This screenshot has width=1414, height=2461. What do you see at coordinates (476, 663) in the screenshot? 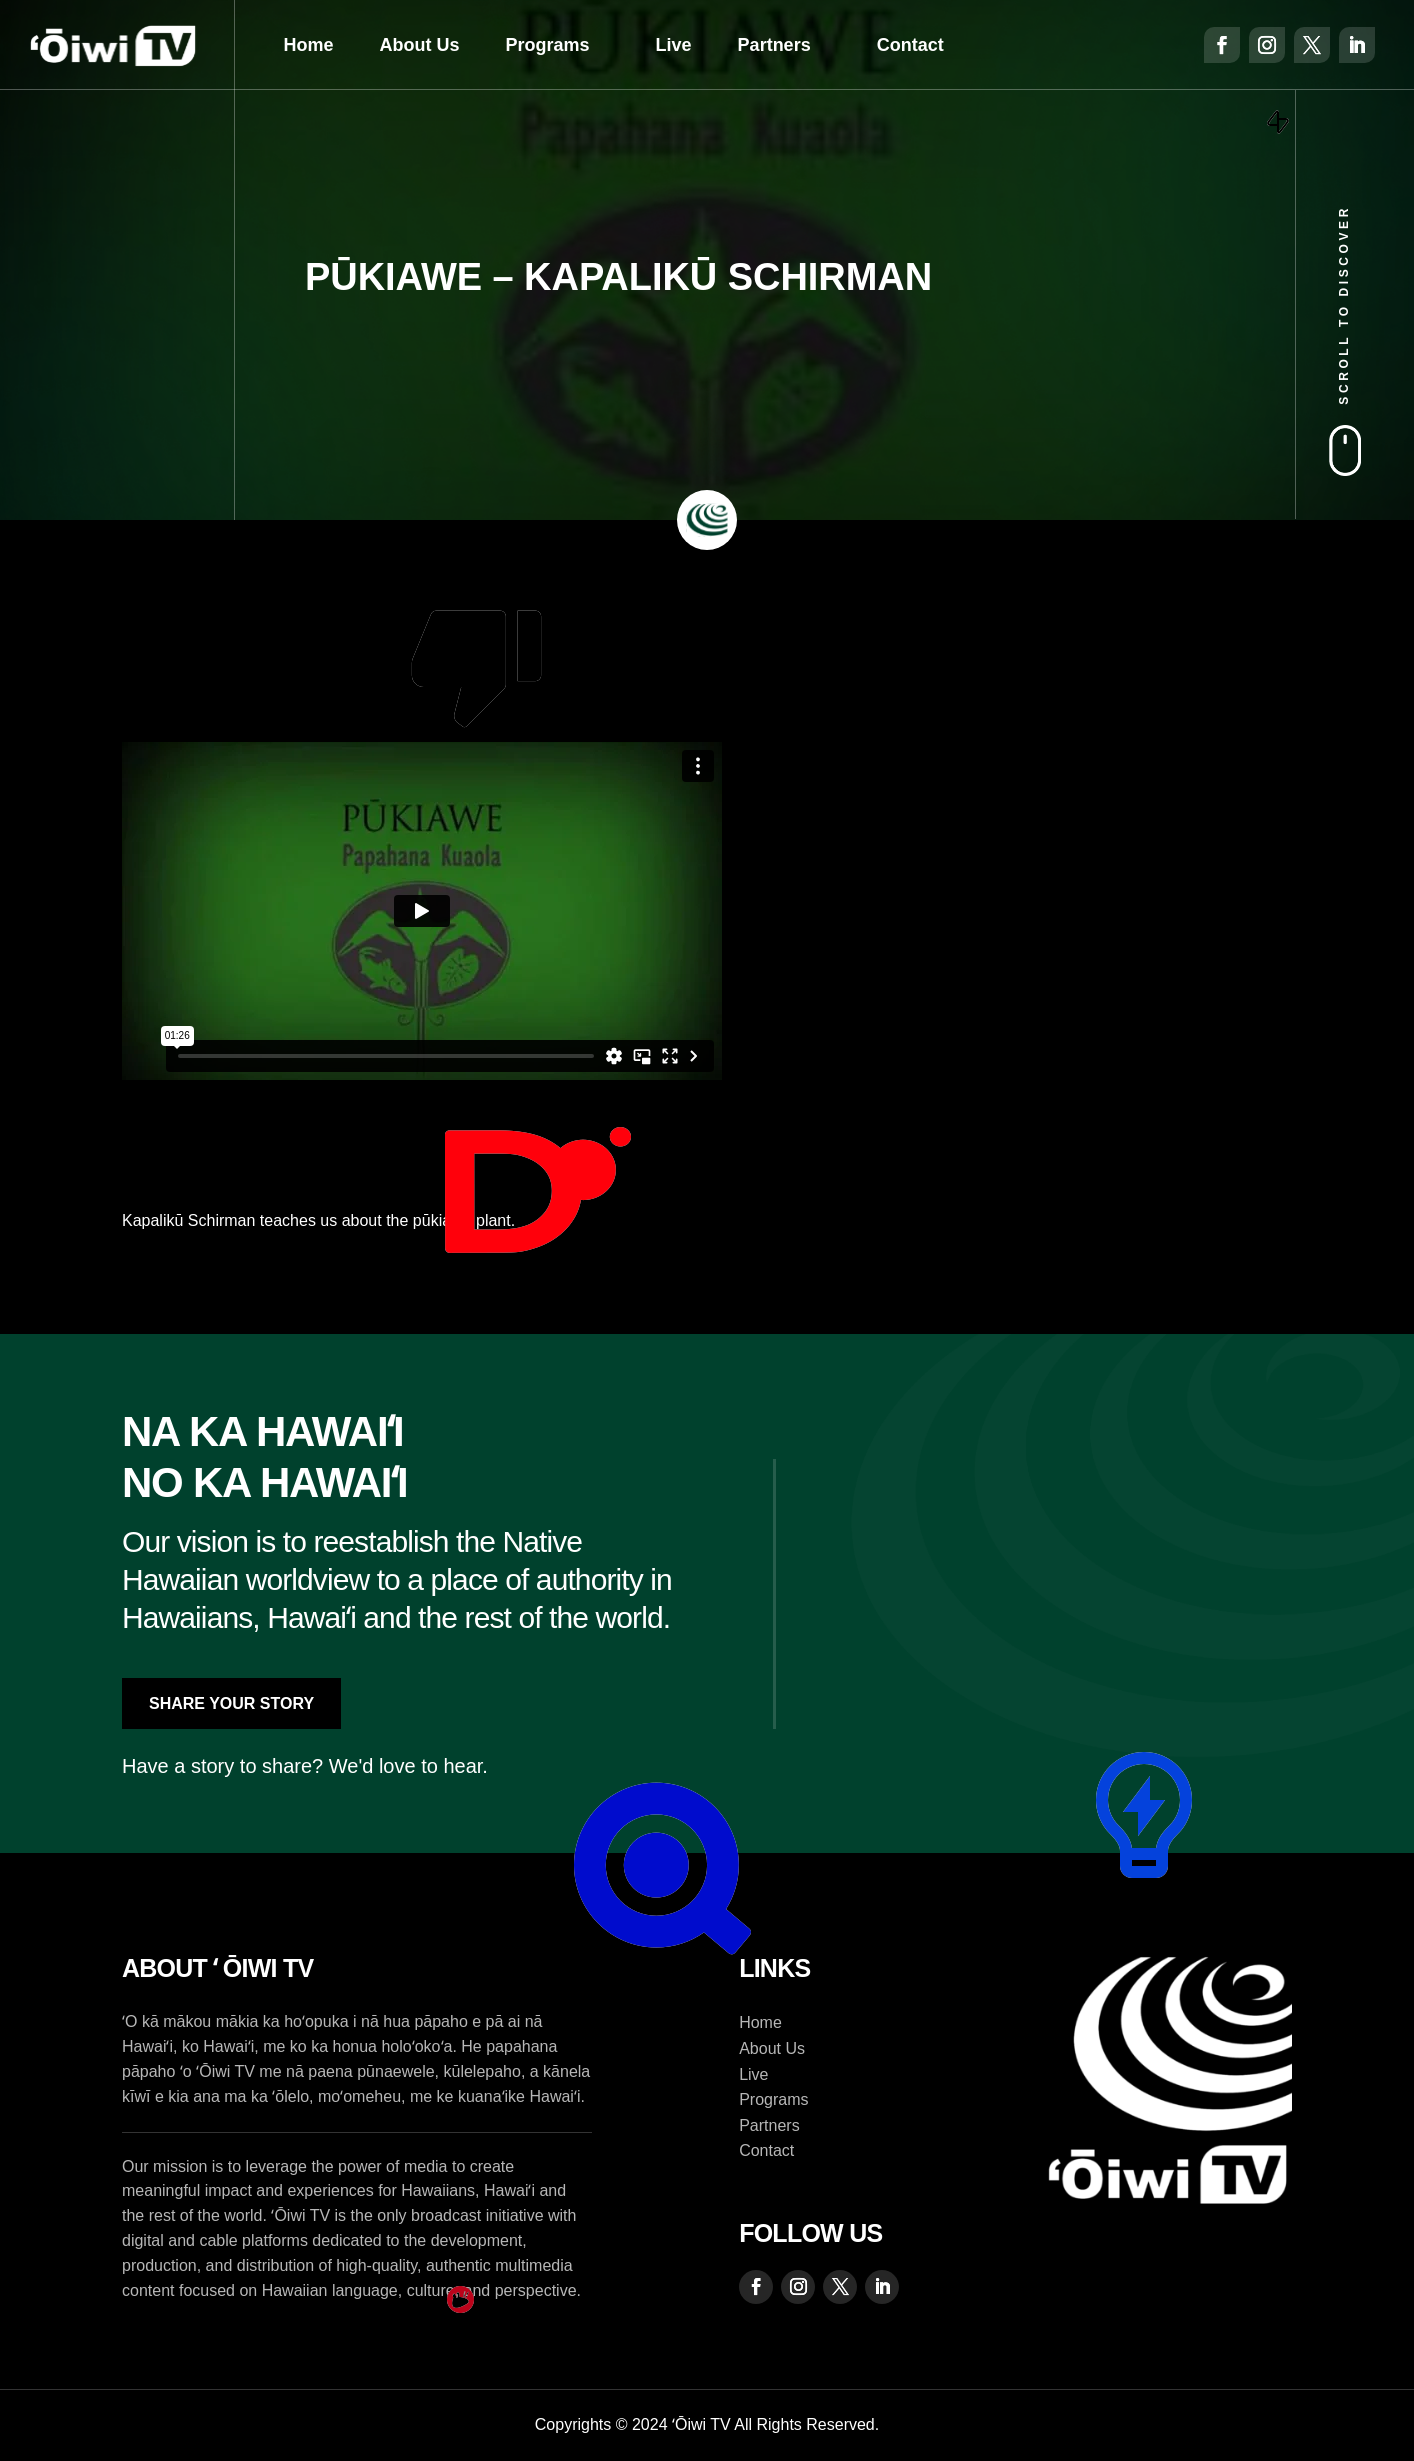
I see `dislike or downvote content` at bounding box center [476, 663].